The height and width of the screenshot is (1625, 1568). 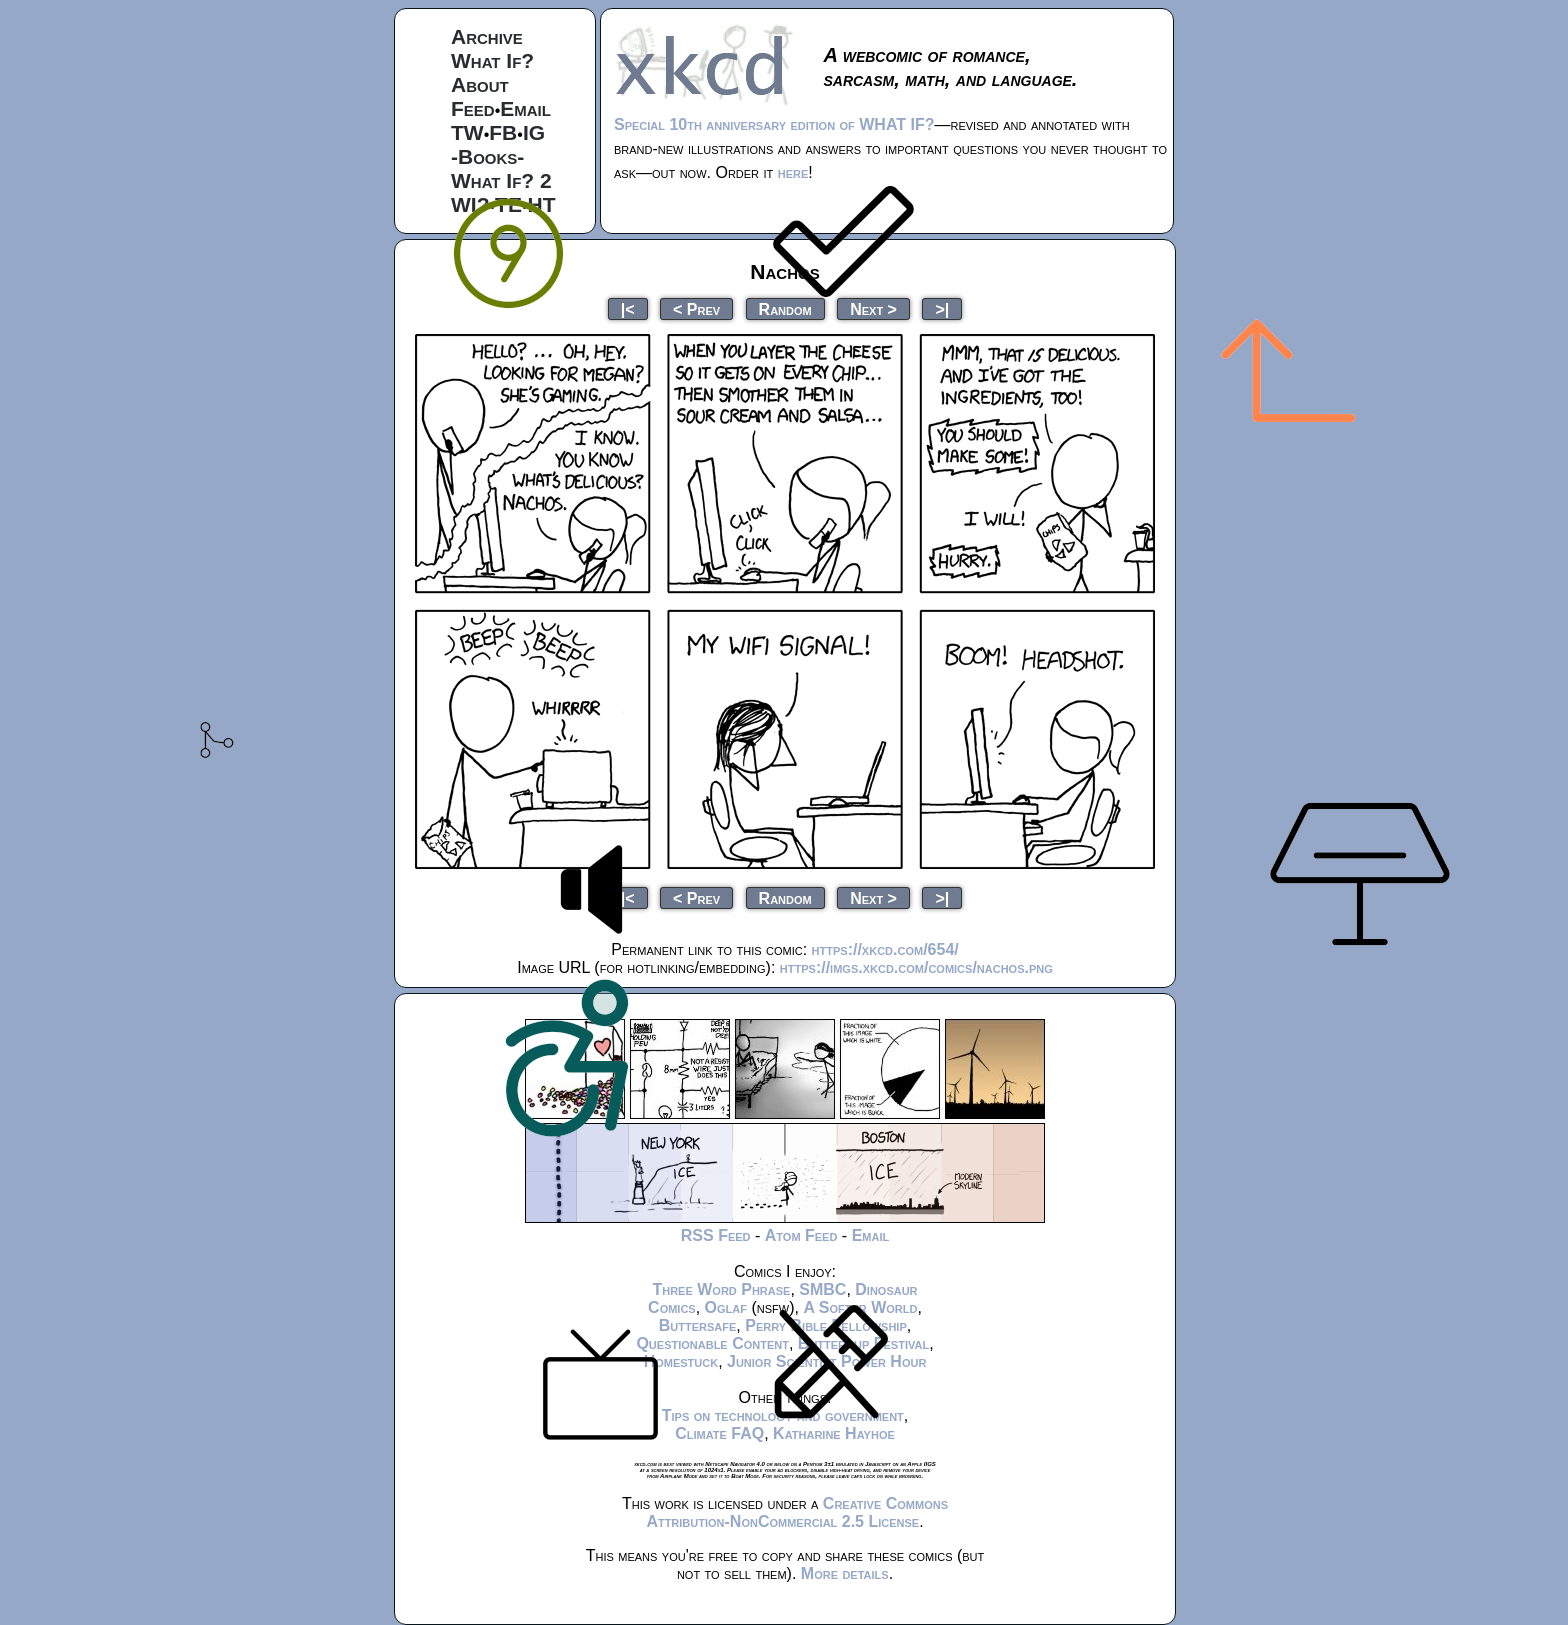 I want to click on indicates wheelchair accessible facility, so click(x=570, y=1061).